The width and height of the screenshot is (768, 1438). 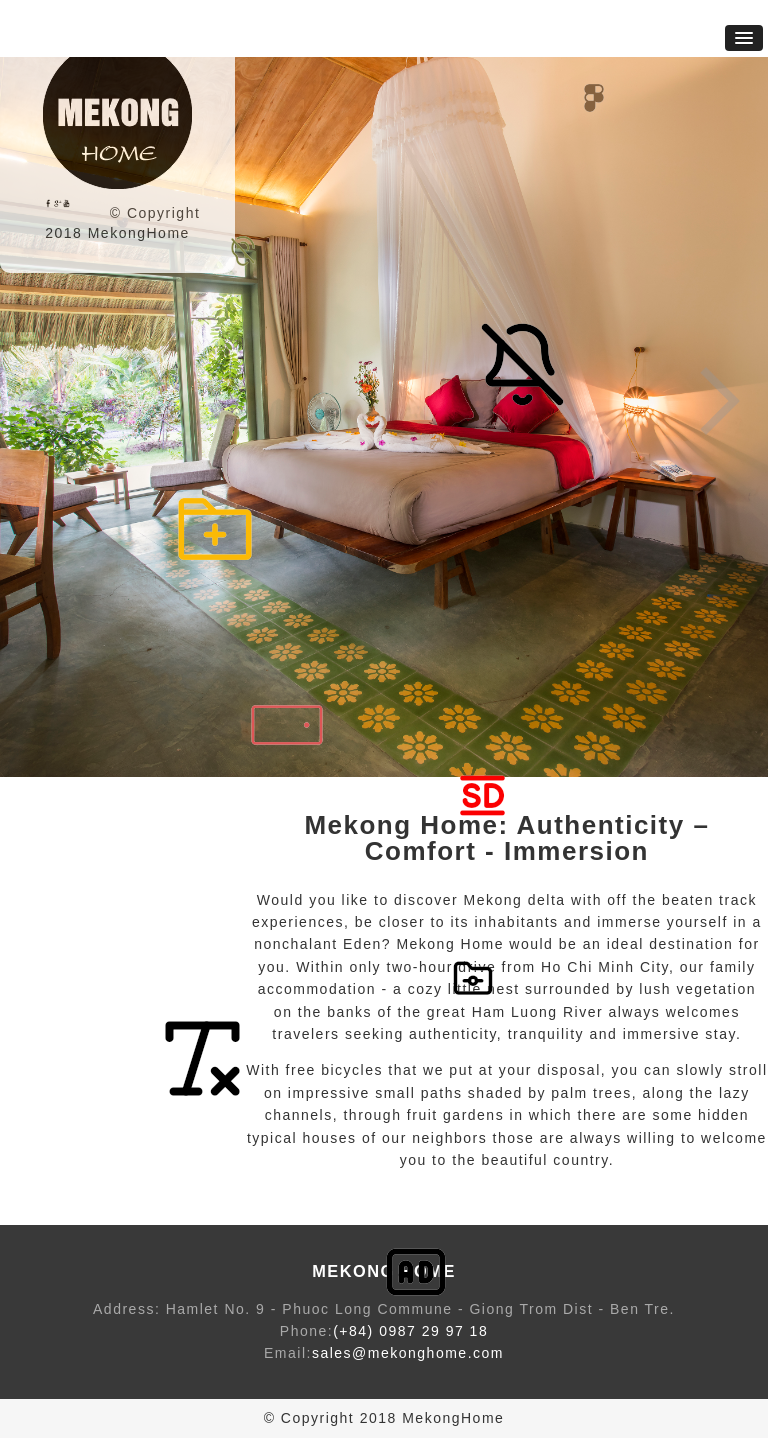 I want to click on clear text formatting, so click(x=202, y=1058).